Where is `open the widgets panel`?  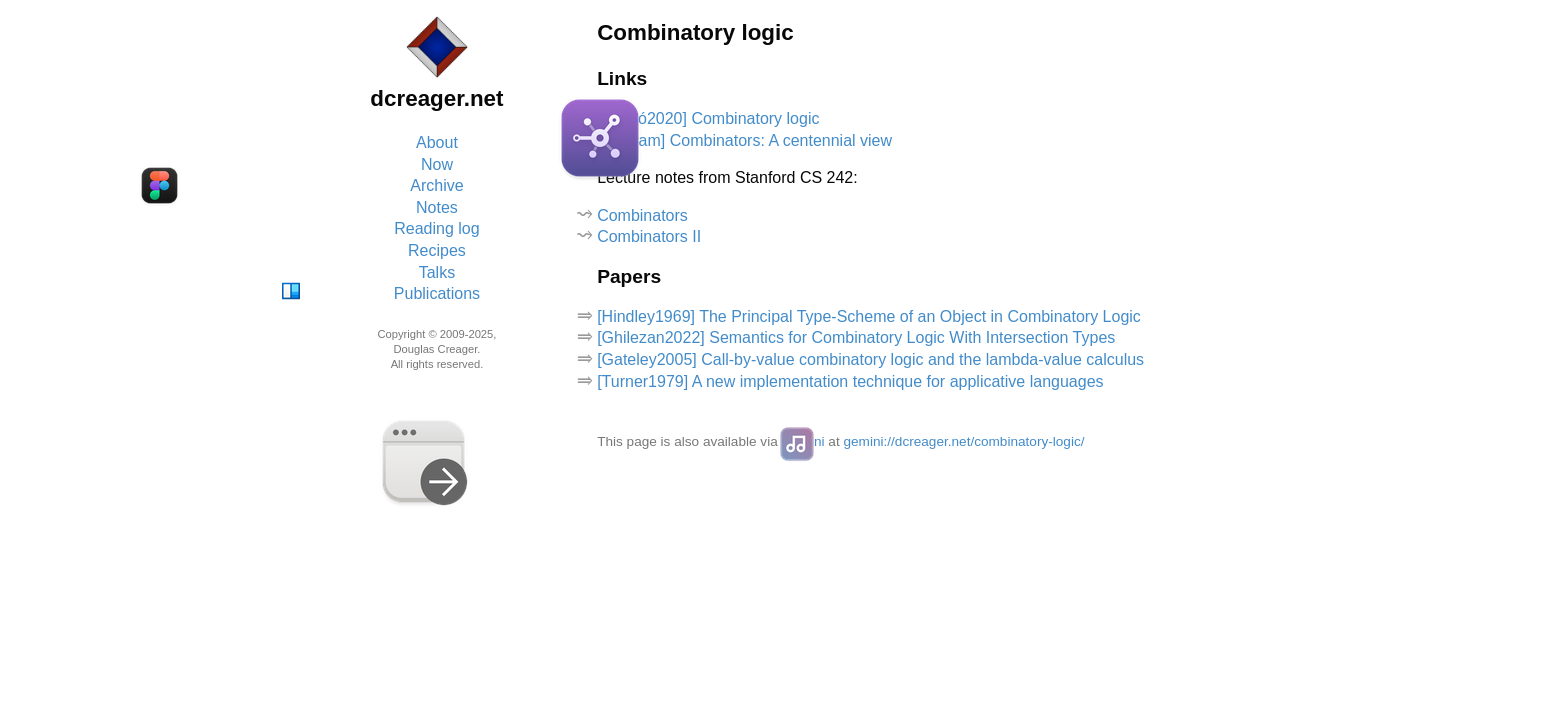
open the widgets panel is located at coordinates (291, 291).